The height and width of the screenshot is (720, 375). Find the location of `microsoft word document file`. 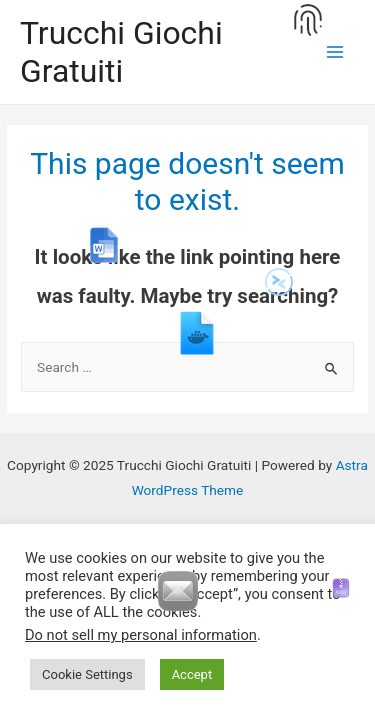

microsoft word document file is located at coordinates (104, 245).